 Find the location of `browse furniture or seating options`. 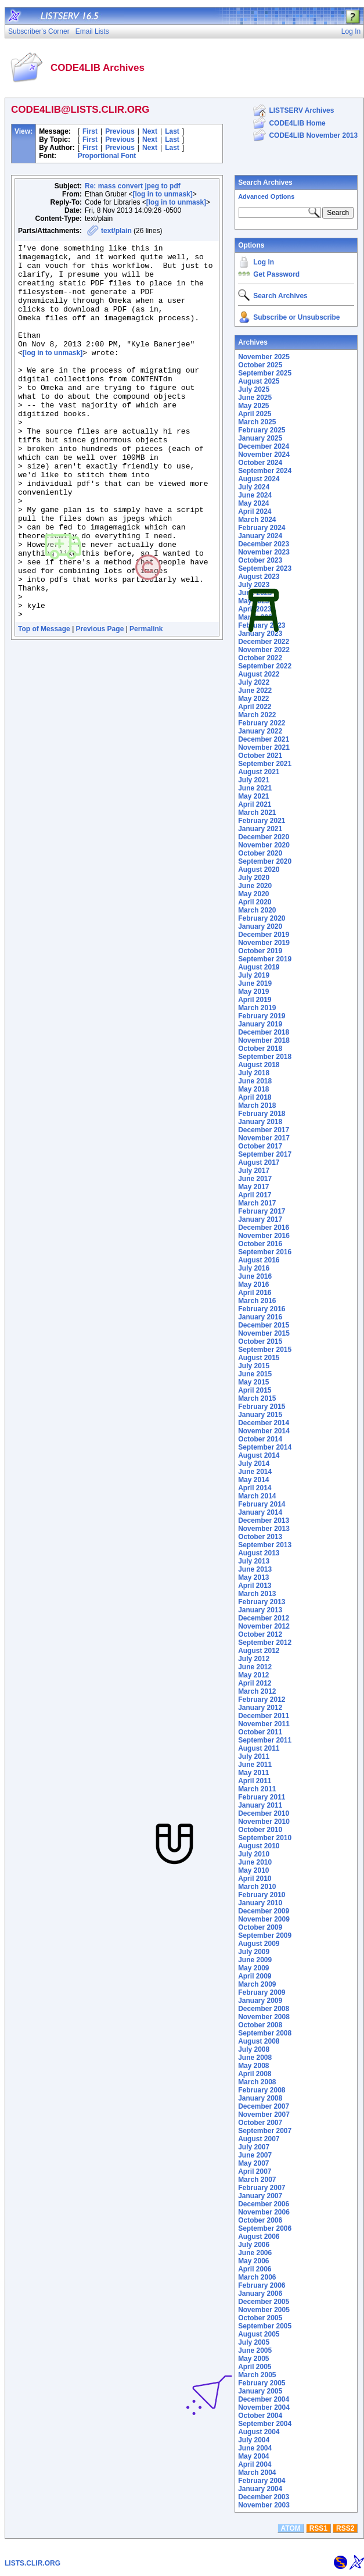

browse furniture or seating options is located at coordinates (264, 610).